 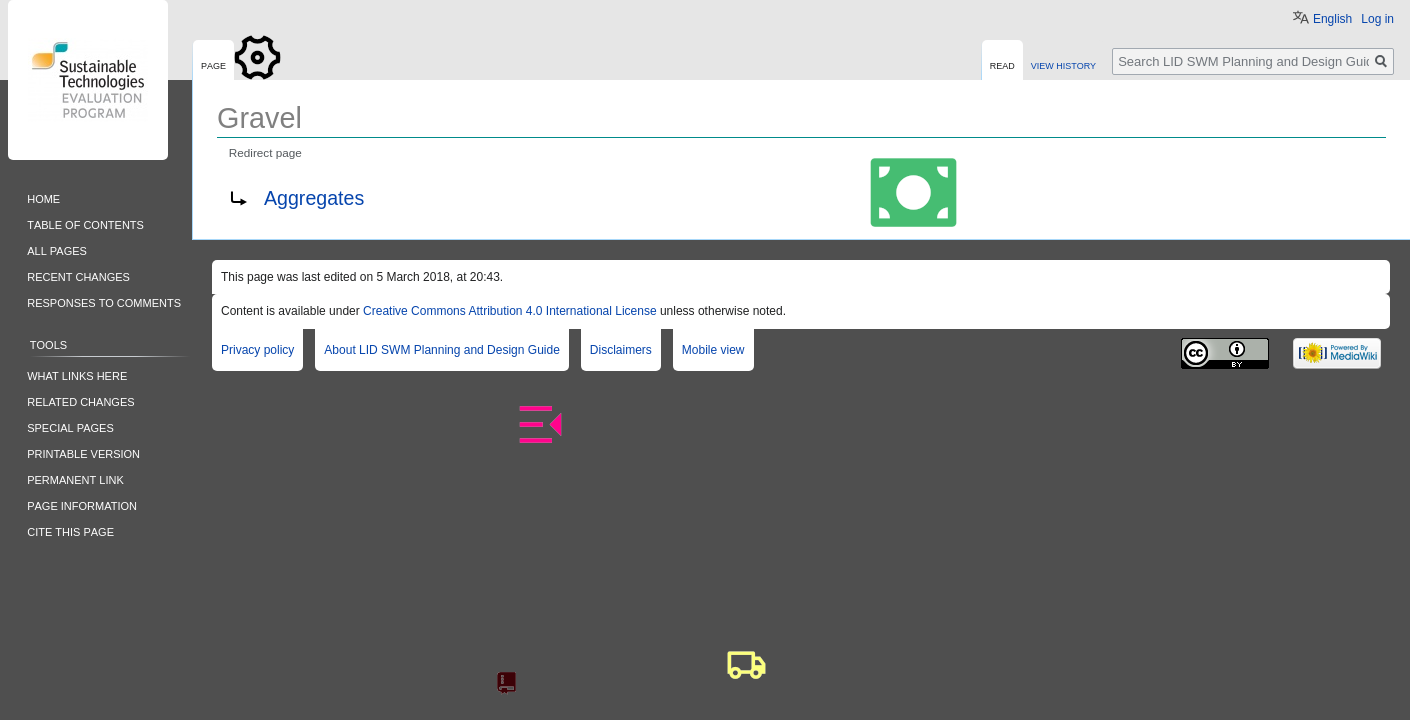 What do you see at coordinates (257, 57) in the screenshot?
I see `access settings or preferences` at bounding box center [257, 57].